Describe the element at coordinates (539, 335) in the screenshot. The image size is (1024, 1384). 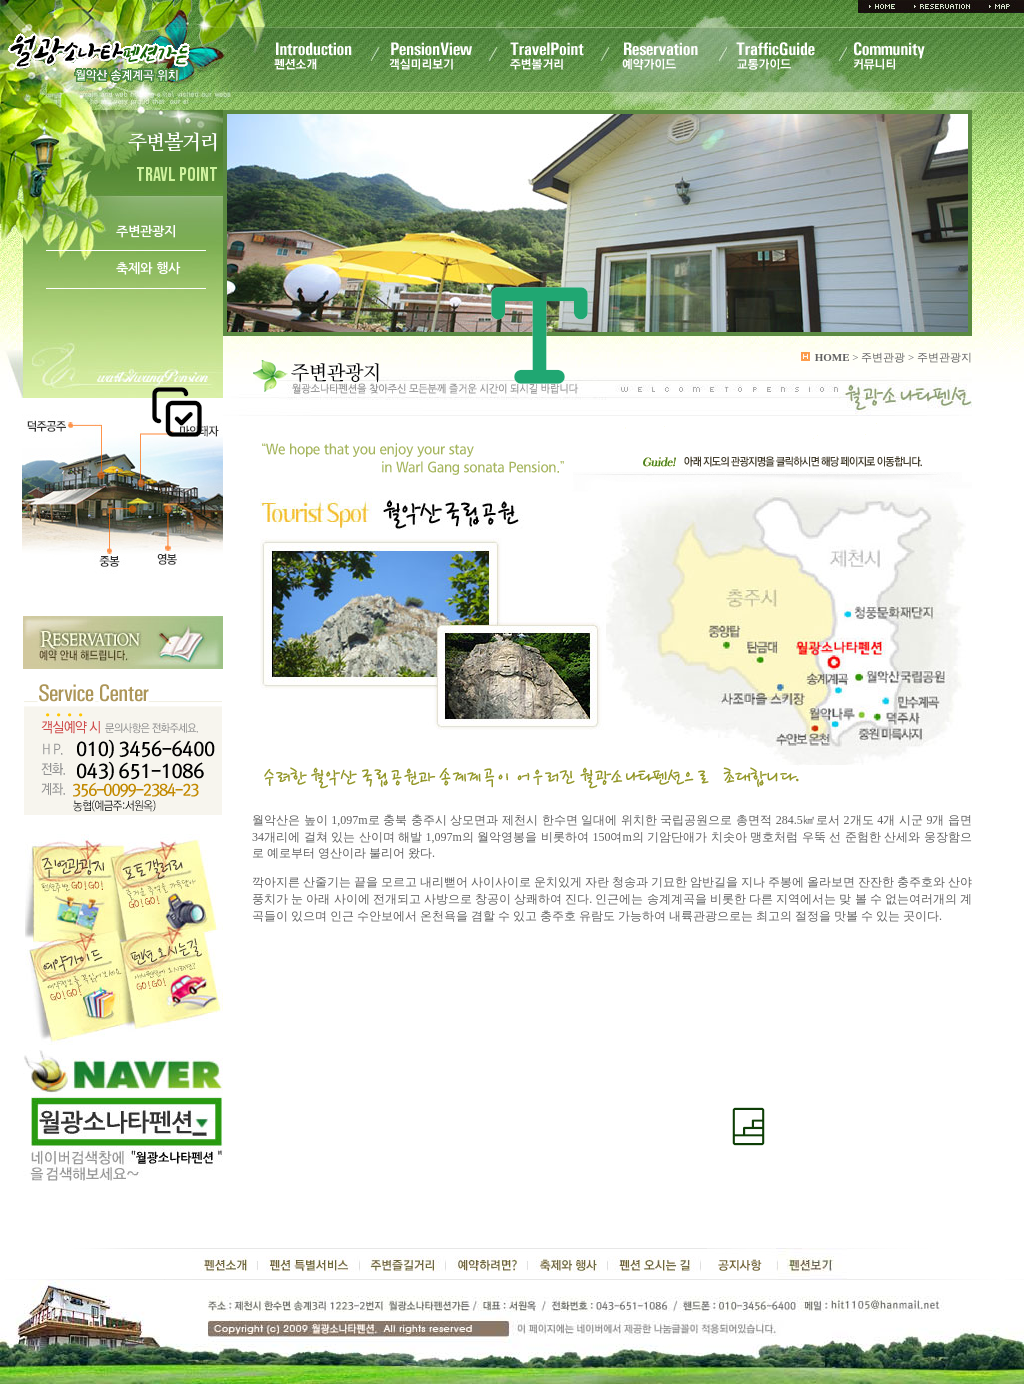
I see `format text or change font style` at that location.